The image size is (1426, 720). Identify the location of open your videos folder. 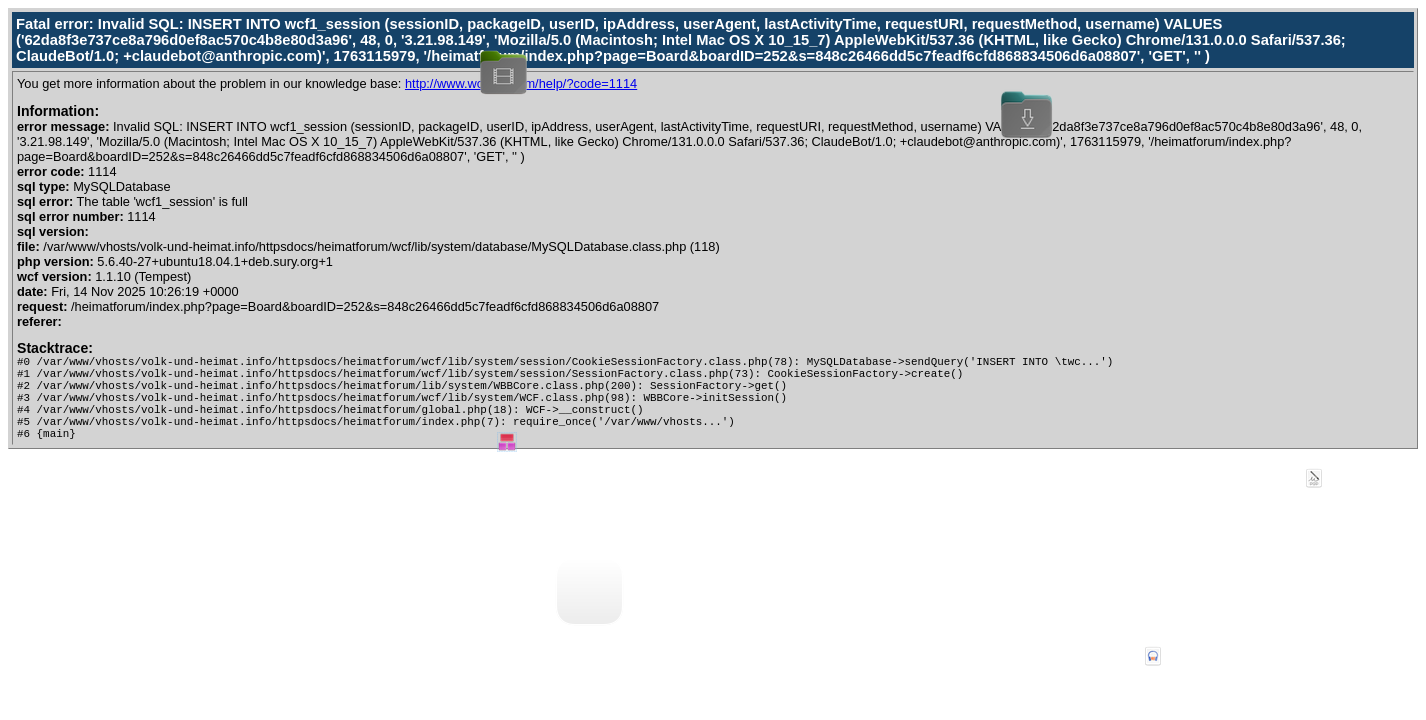
(503, 72).